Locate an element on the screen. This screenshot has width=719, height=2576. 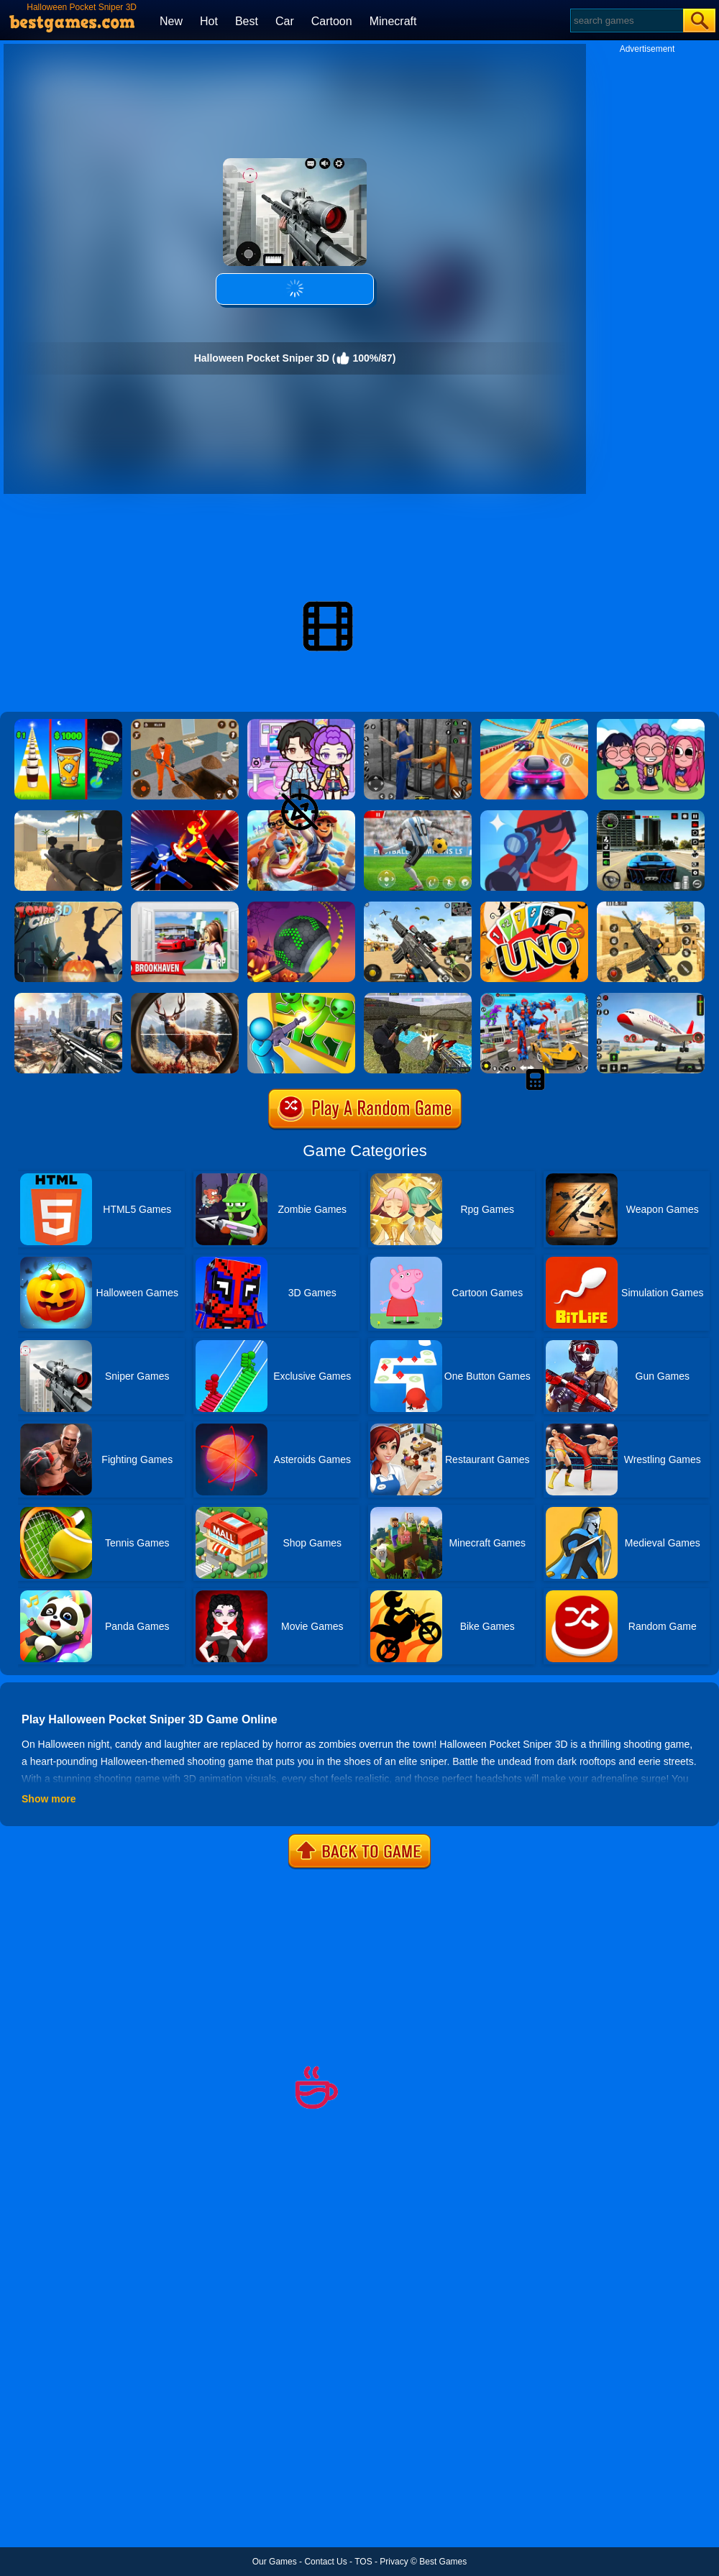
access video or movie content is located at coordinates (328, 626).